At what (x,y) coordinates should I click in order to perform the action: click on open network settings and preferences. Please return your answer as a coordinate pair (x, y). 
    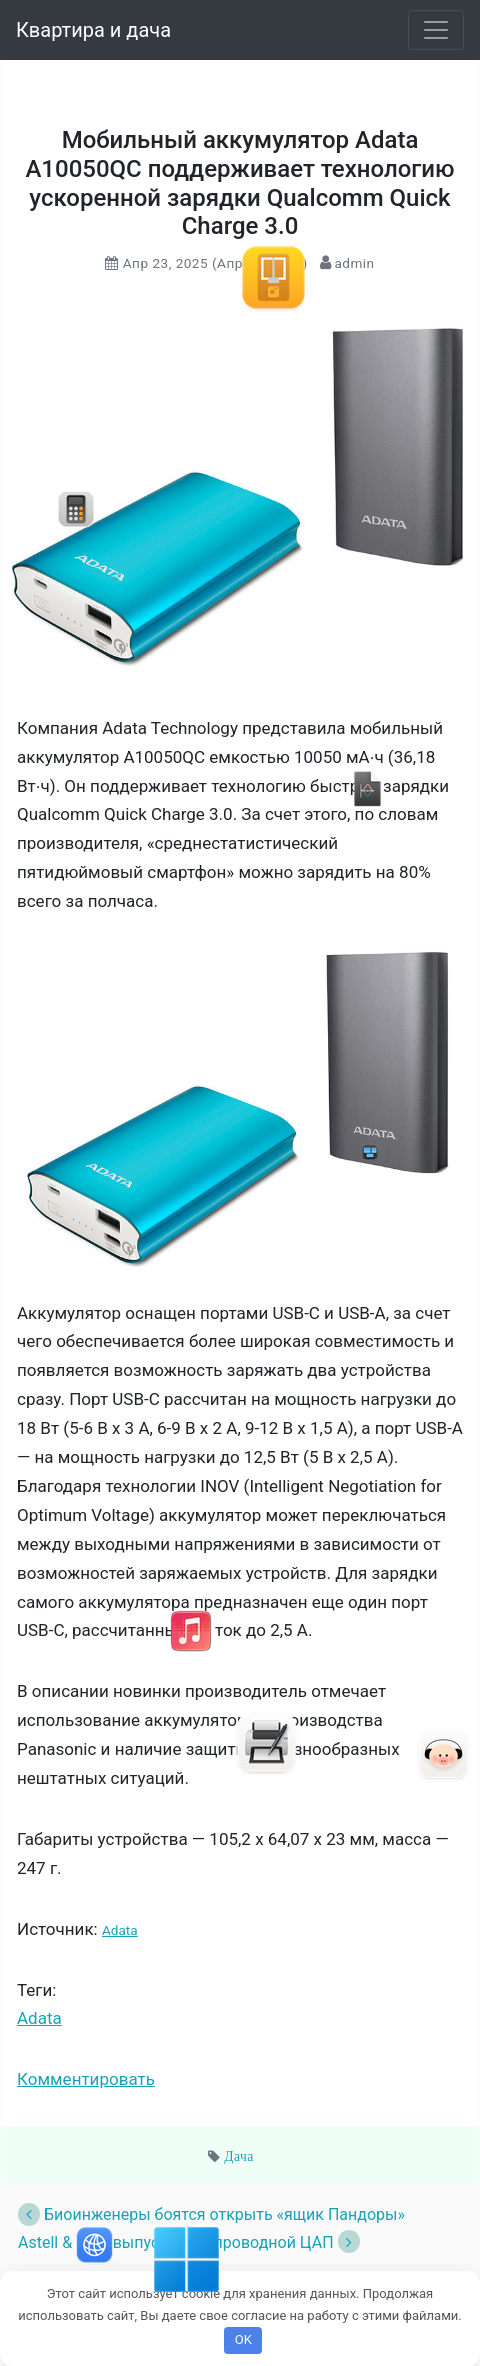
    Looking at the image, I should click on (94, 2245).